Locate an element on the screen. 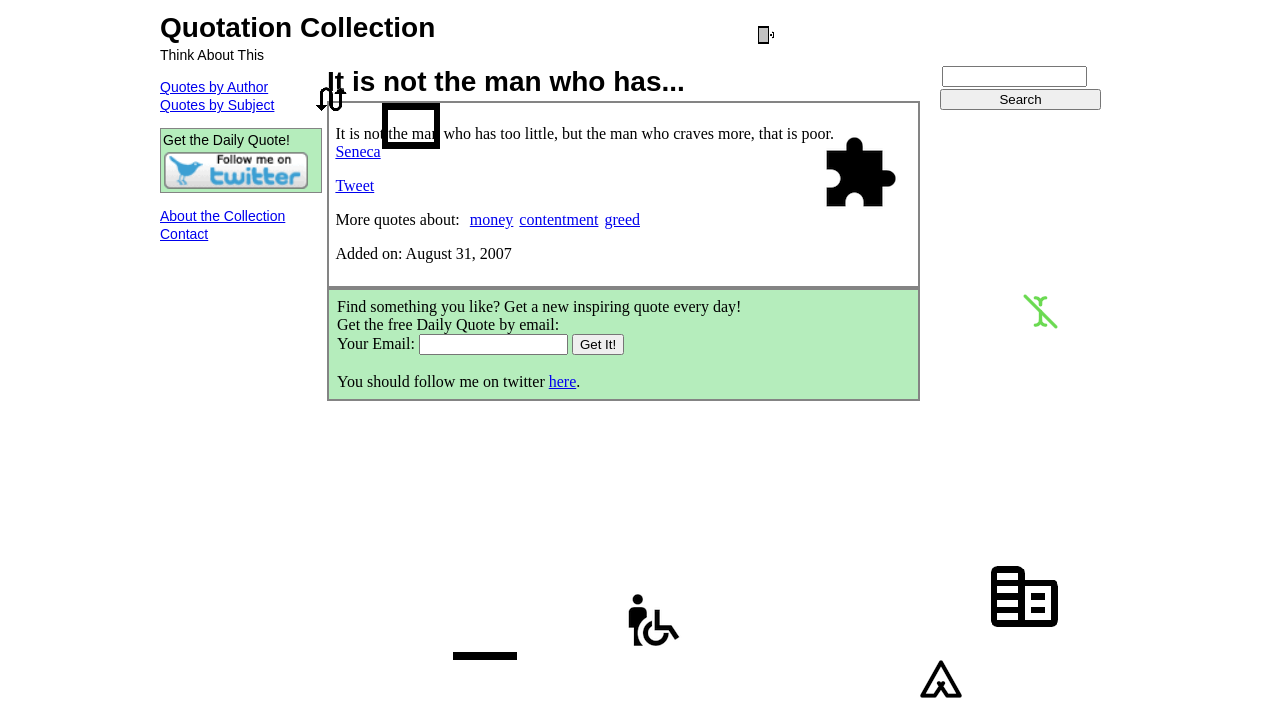  view camping or outdoor accommodation options is located at coordinates (941, 679).